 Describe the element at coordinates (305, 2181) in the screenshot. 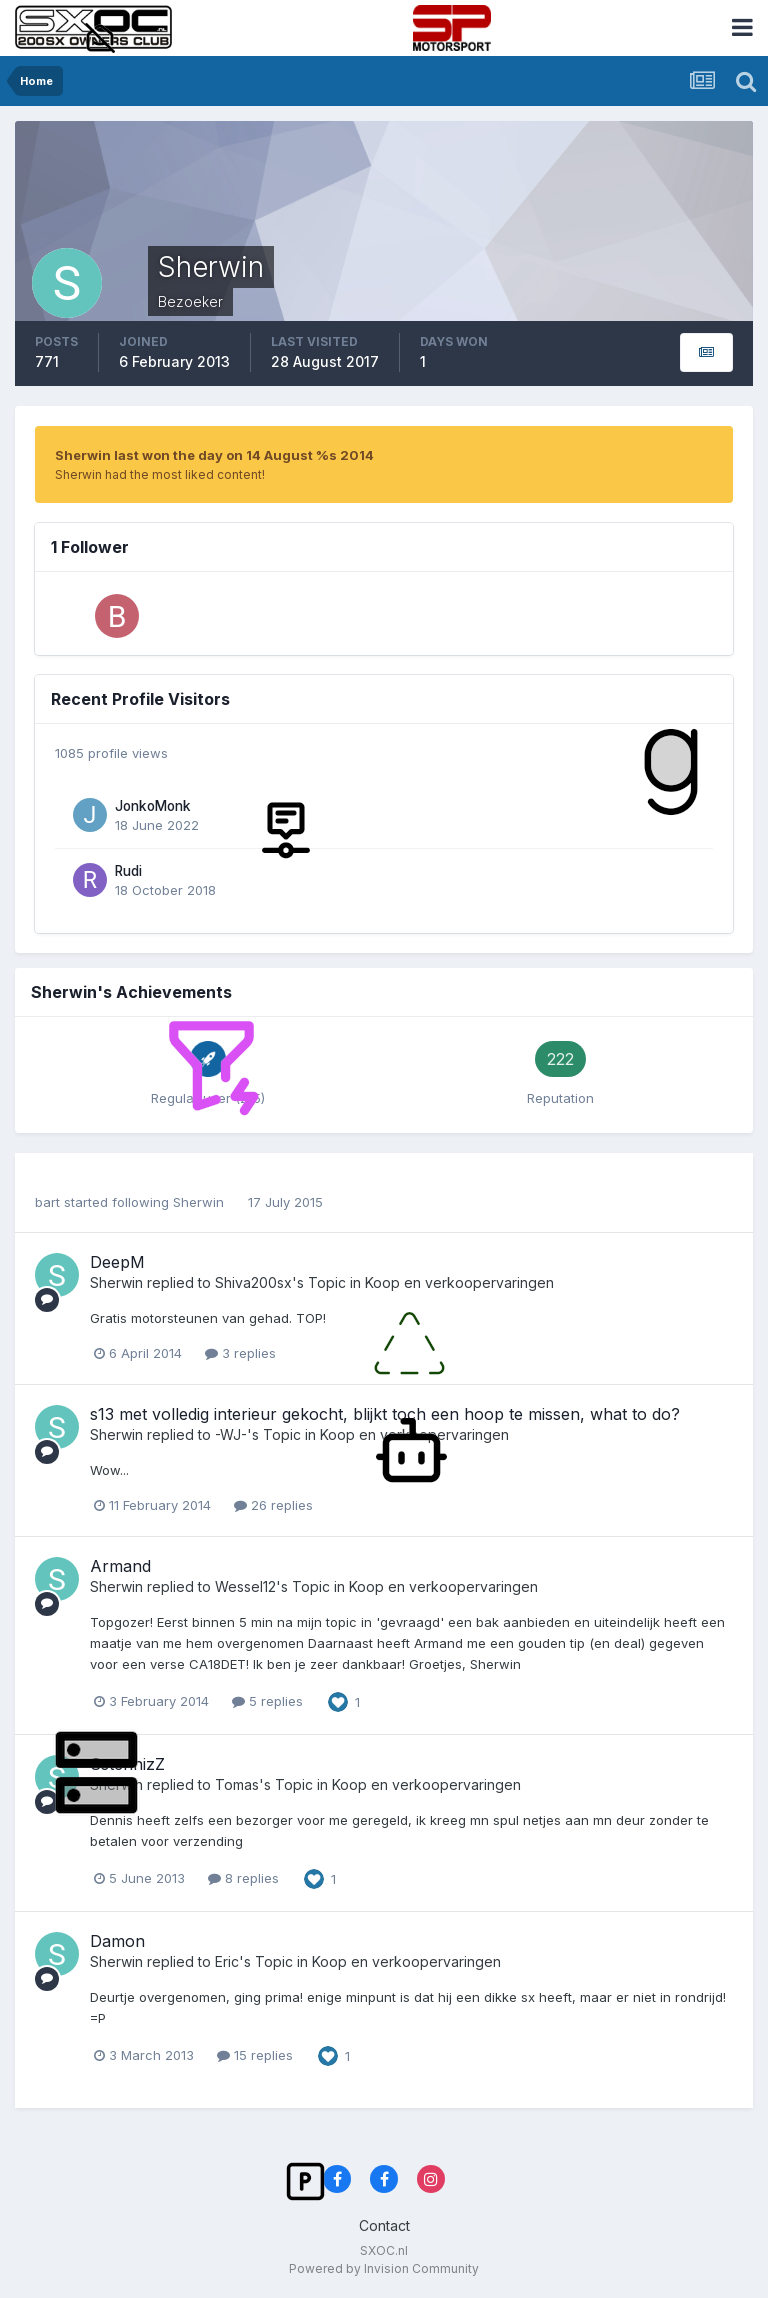

I see `parking location or services` at that location.